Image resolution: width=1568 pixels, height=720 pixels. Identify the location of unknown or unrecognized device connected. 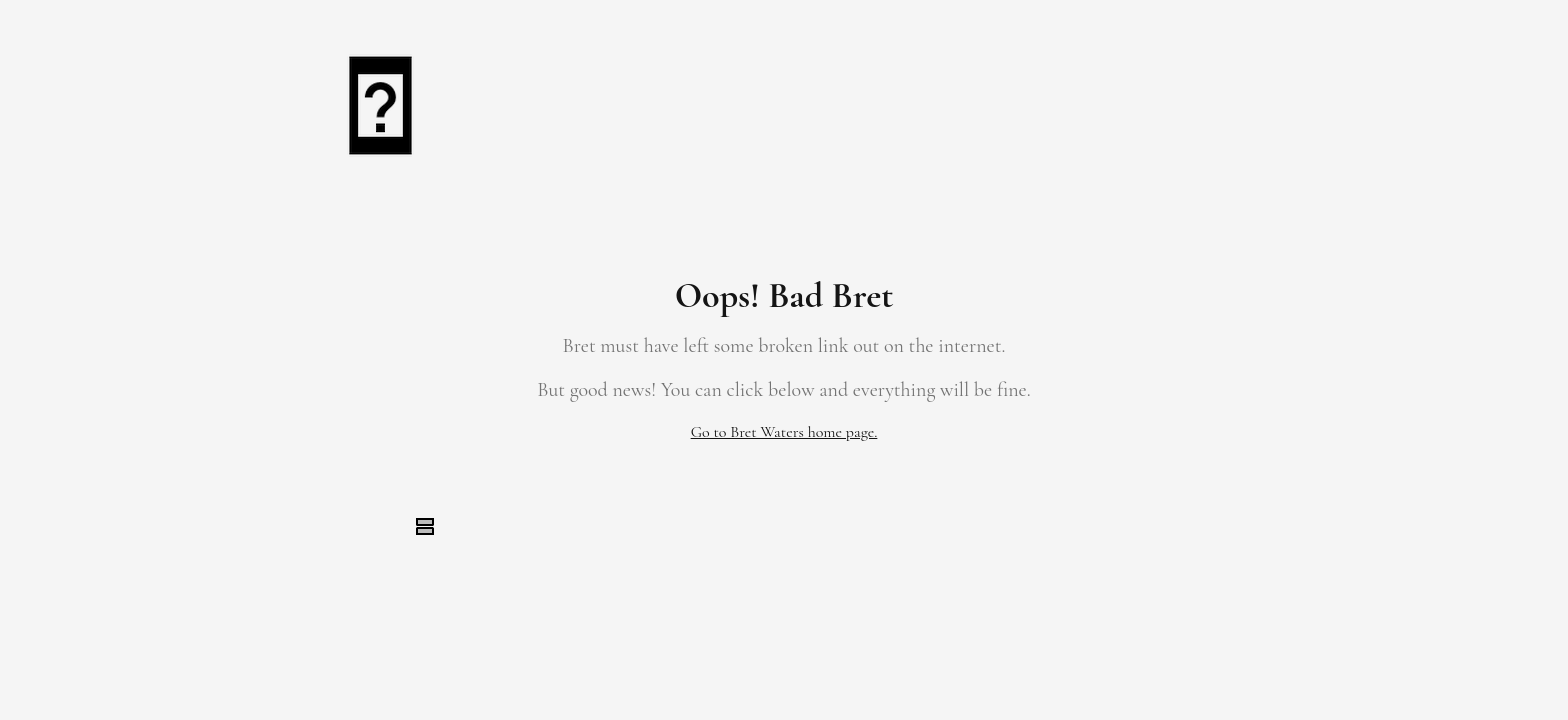
(380, 105).